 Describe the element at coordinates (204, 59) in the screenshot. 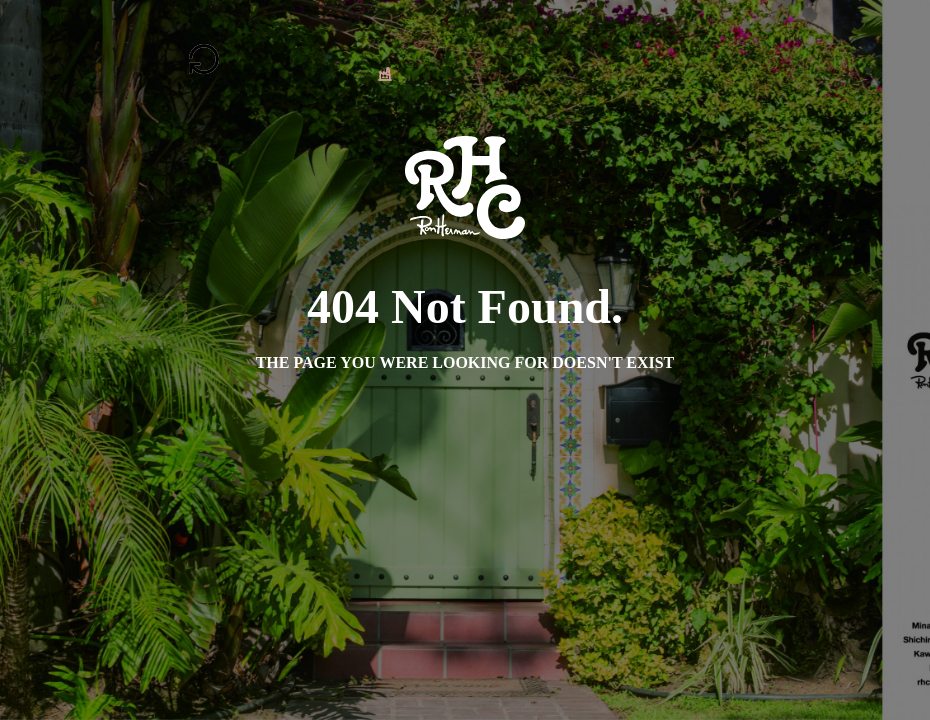

I see `rotate image or content clockwise` at that location.